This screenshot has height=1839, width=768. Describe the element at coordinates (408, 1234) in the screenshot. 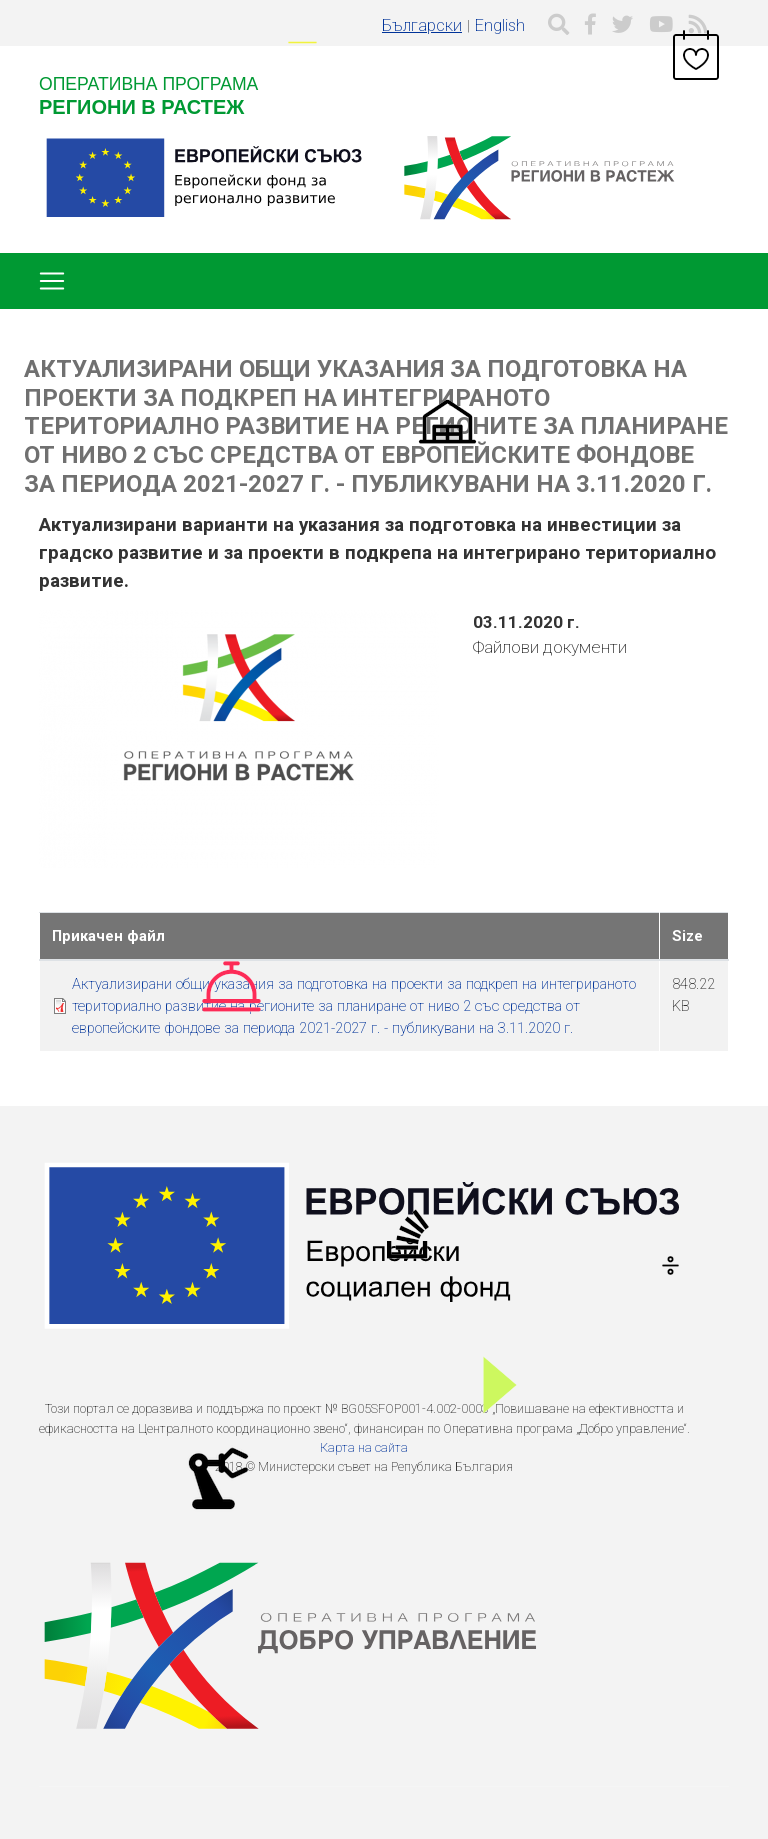

I see `visit Stack Overflow website` at that location.